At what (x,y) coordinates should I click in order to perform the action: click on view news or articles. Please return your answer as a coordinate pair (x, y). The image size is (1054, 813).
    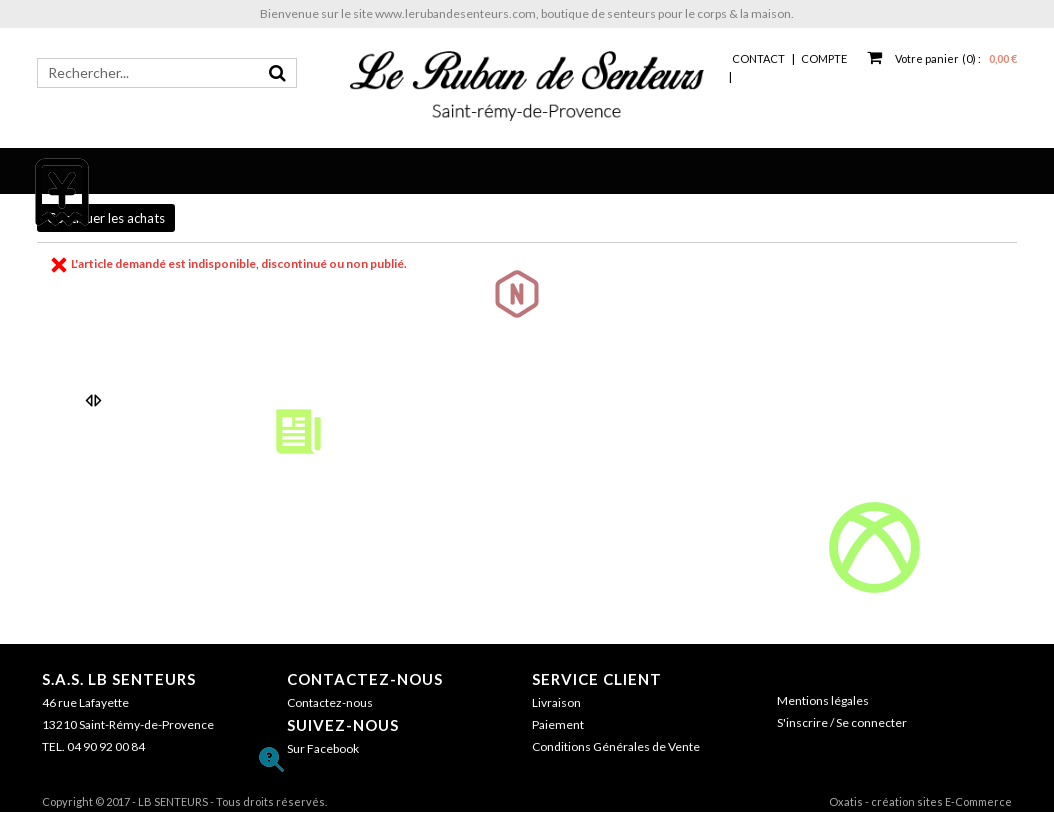
    Looking at the image, I should click on (298, 431).